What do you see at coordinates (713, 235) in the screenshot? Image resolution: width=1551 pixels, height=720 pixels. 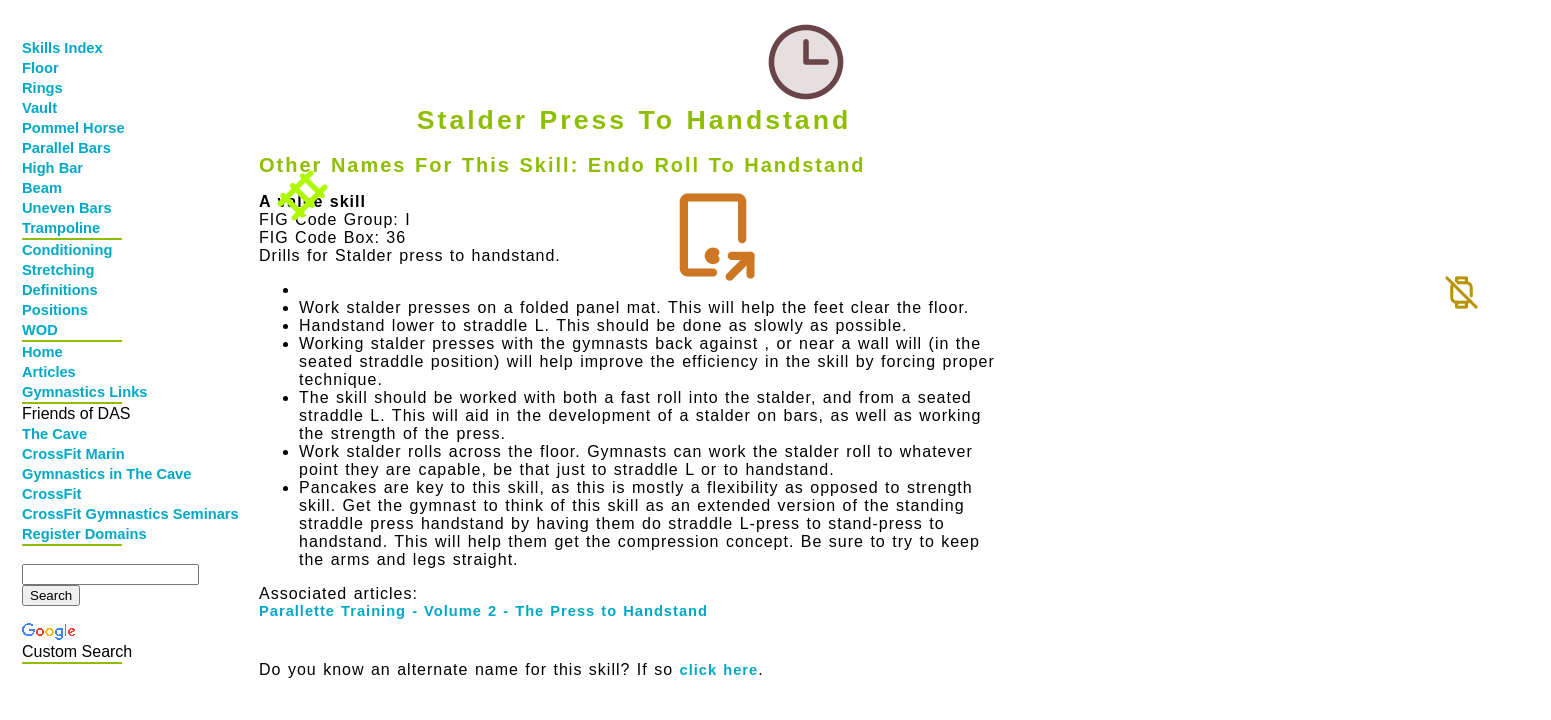 I see `share content from tablet to another device` at bounding box center [713, 235].